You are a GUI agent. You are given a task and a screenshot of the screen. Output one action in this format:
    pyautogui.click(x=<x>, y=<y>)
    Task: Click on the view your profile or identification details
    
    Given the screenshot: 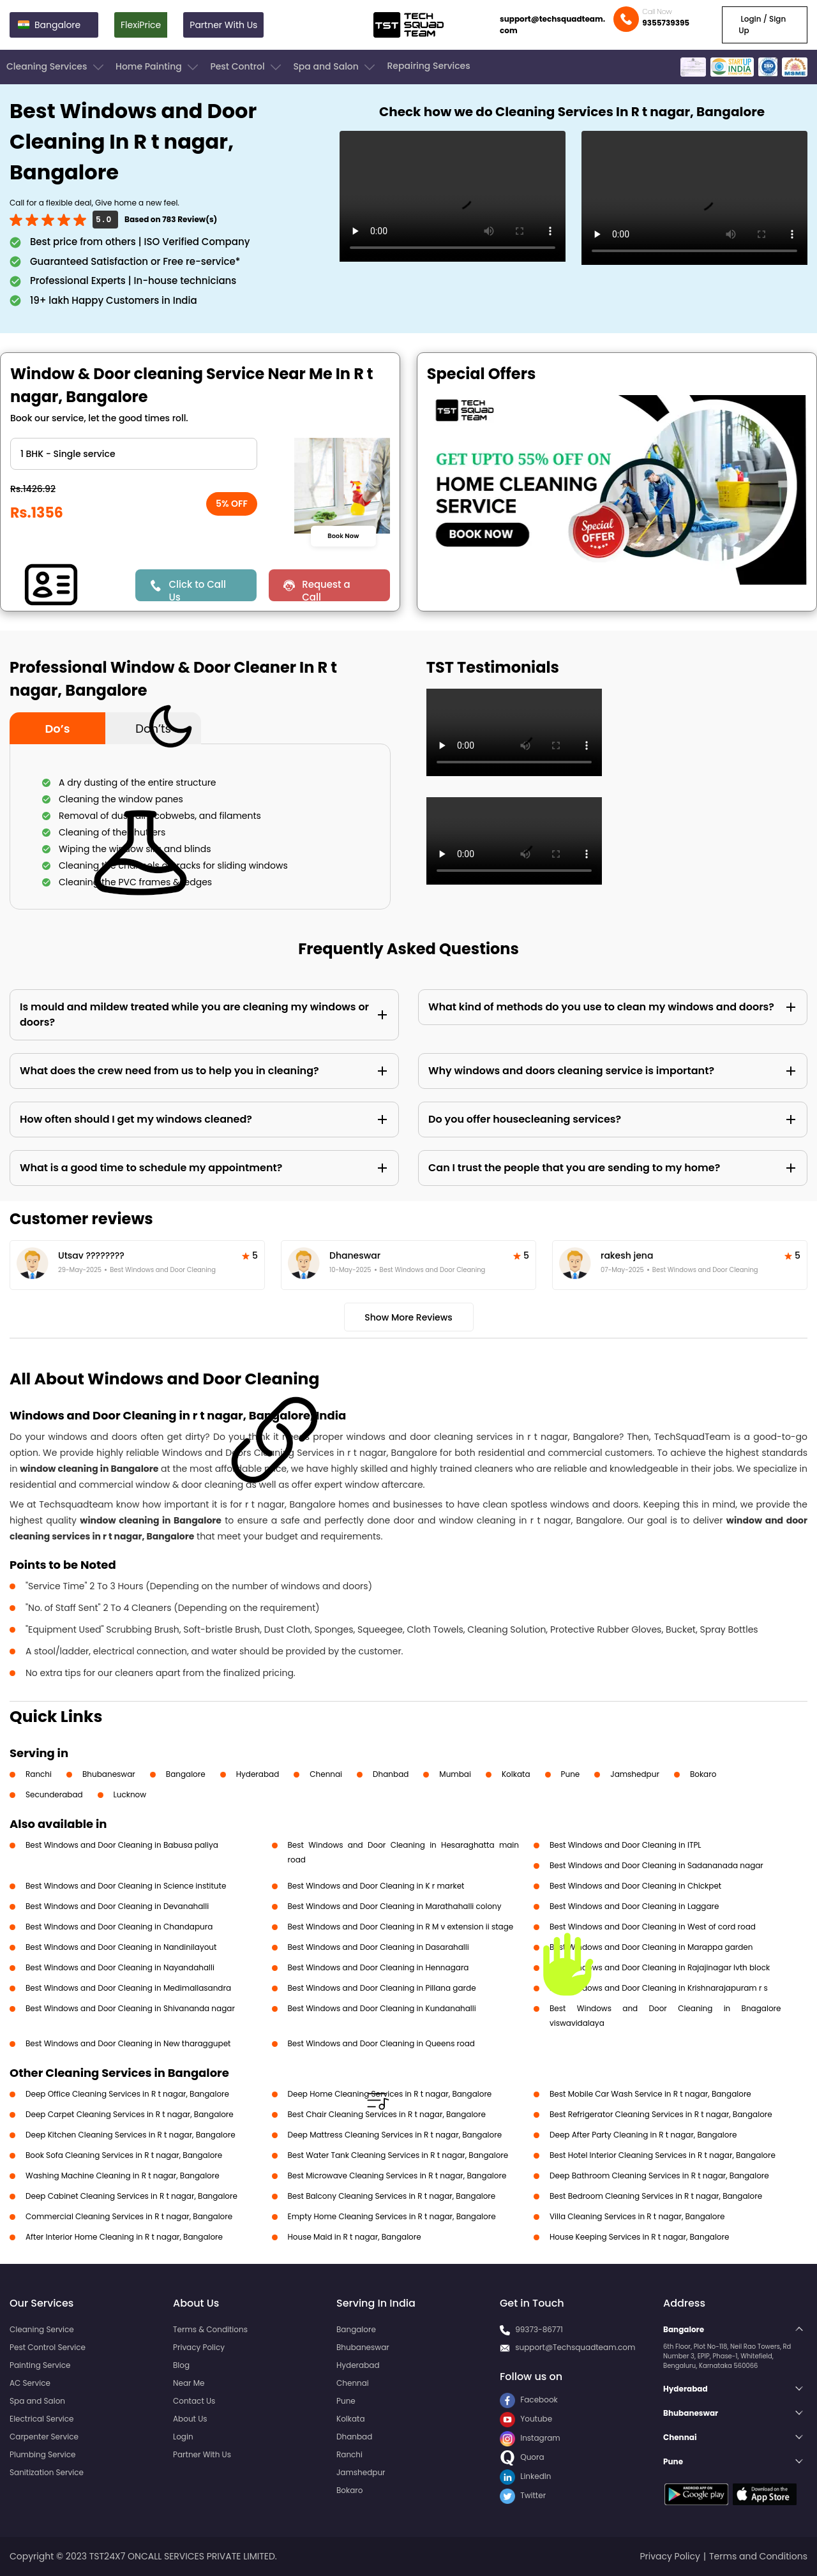 What is the action you would take?
    pyautogui.click(x=51, y=585)
    